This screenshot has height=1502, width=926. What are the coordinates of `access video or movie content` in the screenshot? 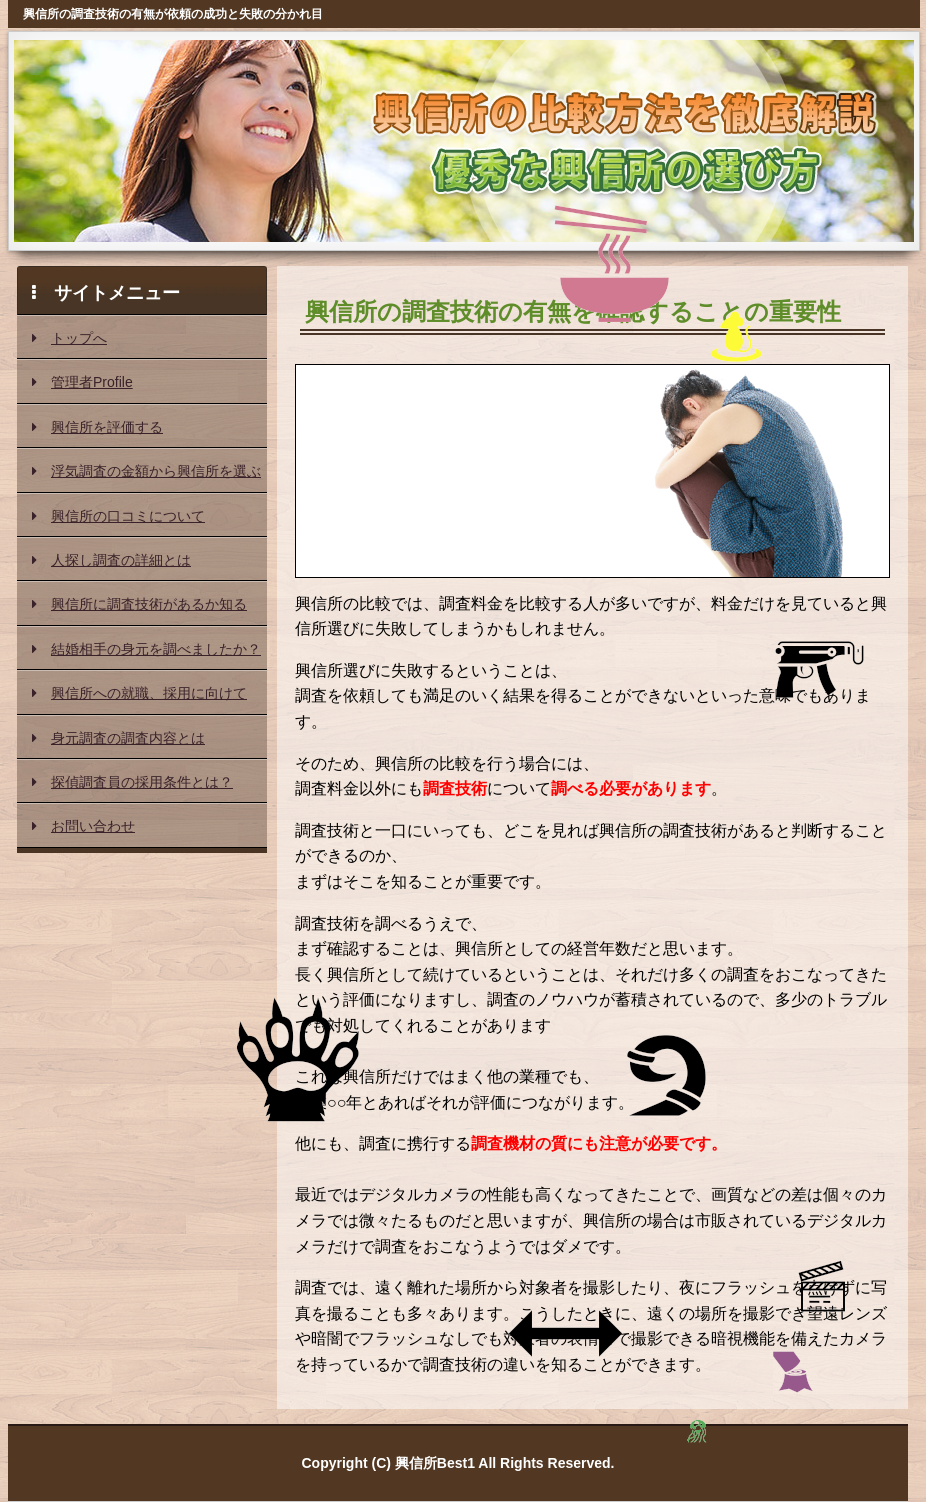 It's located at (823, 1286).